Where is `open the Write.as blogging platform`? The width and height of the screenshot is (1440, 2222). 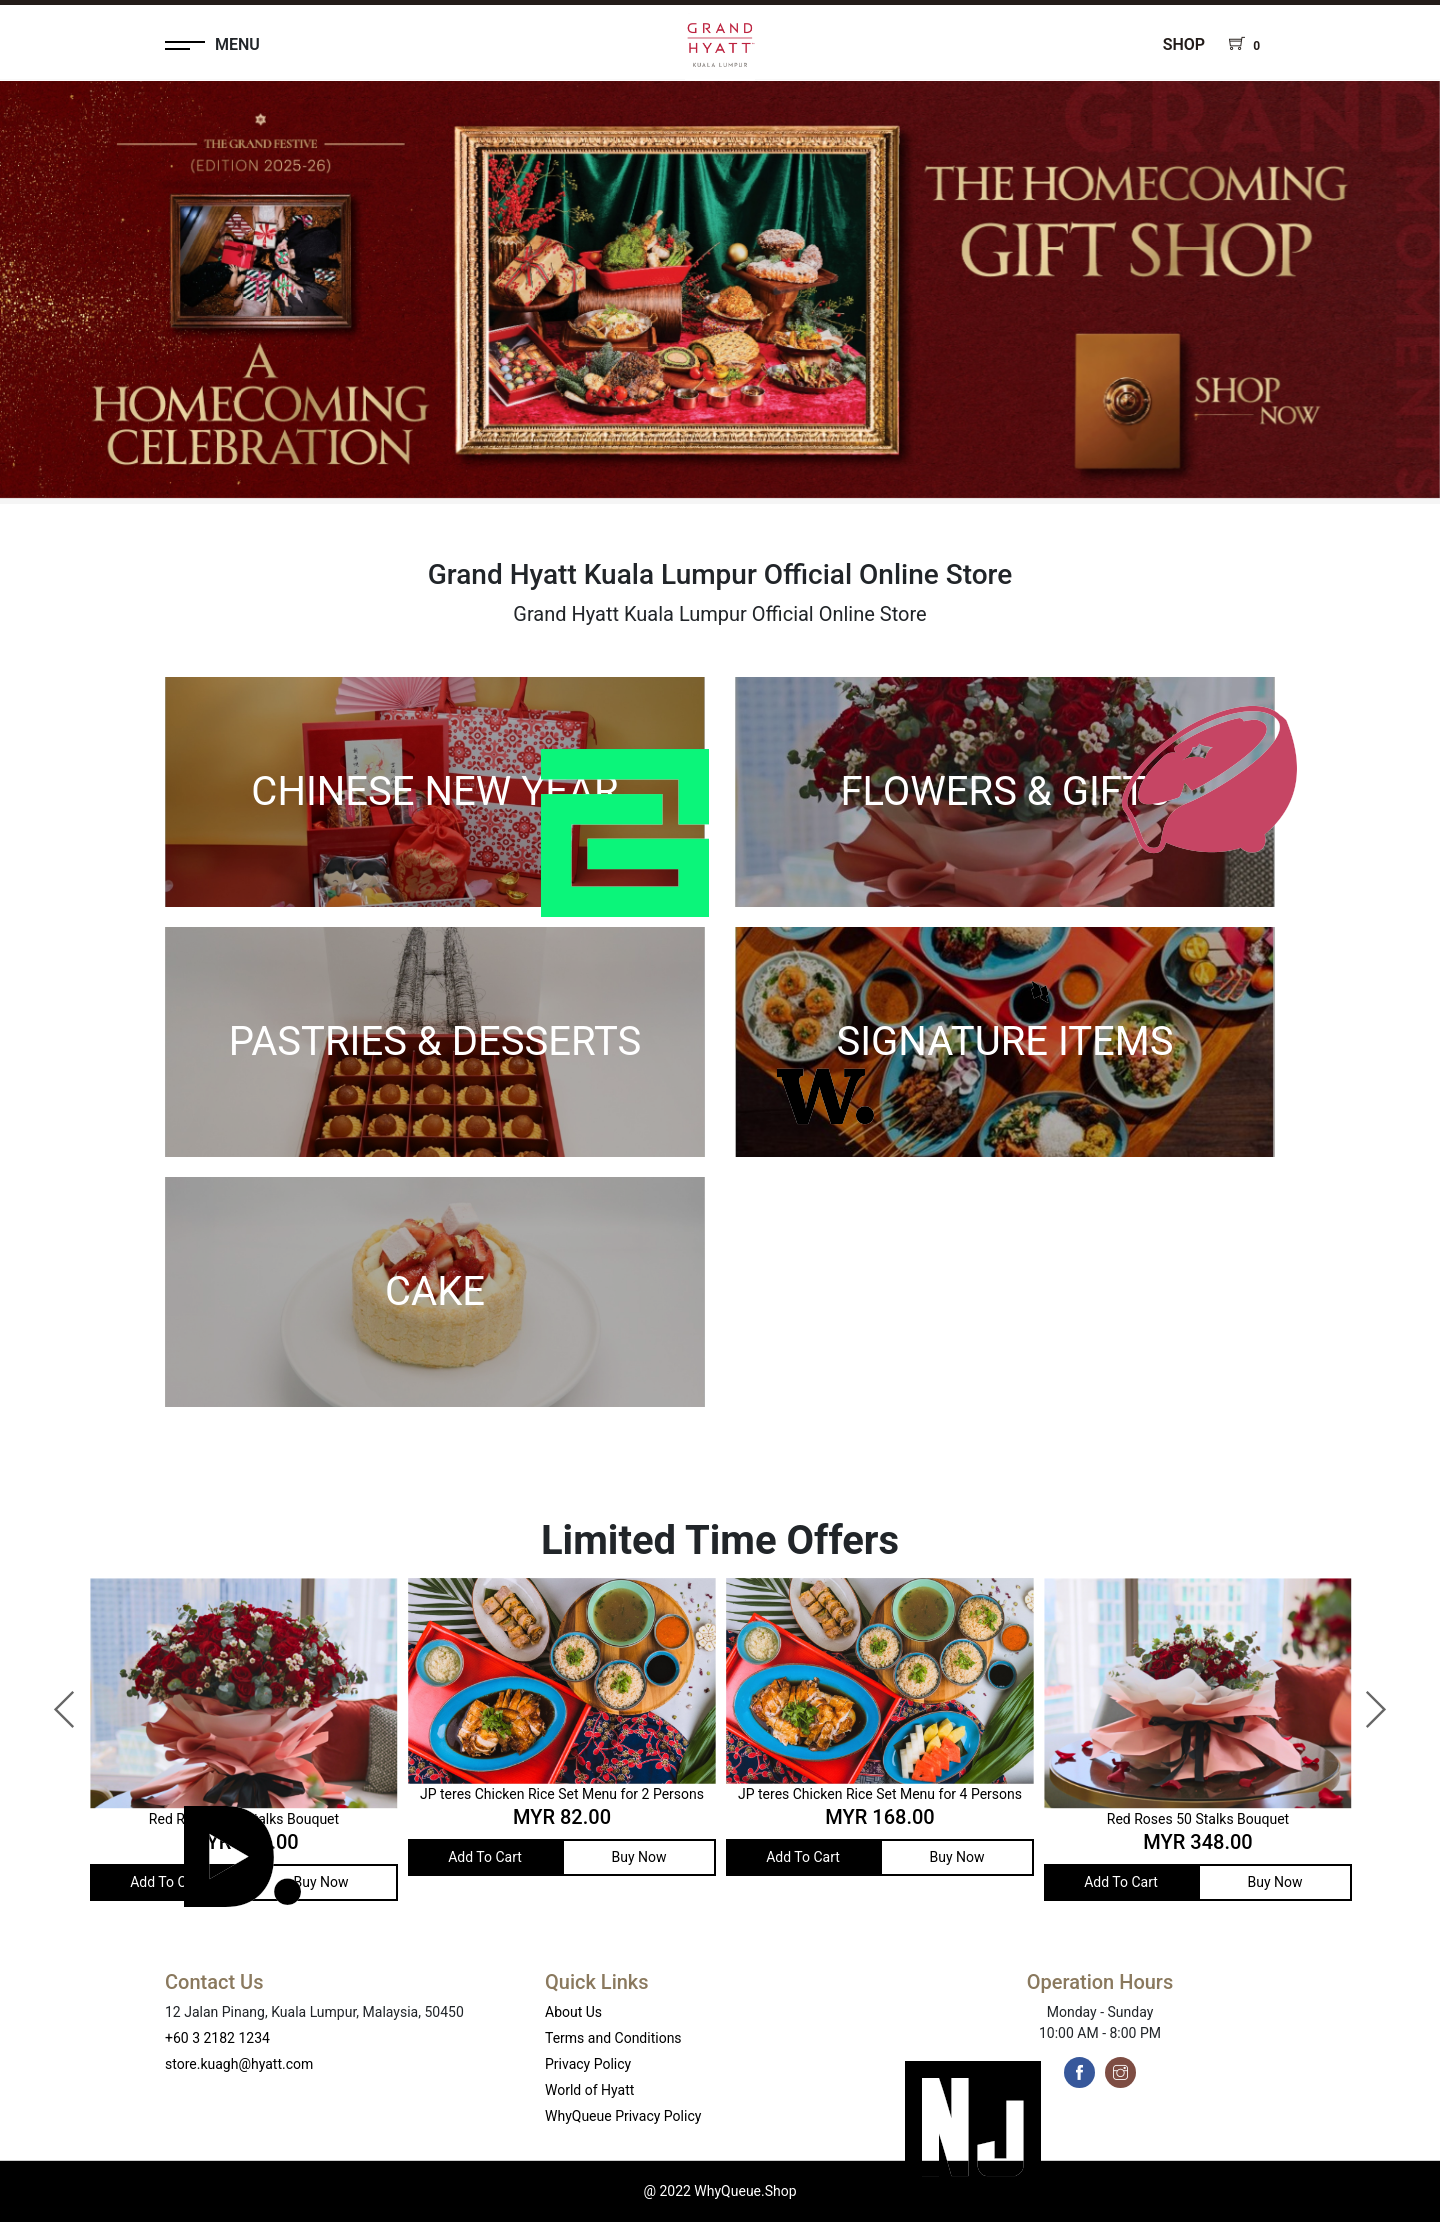 open the Write.as blogging platform is located at coordinates (825, 1096).